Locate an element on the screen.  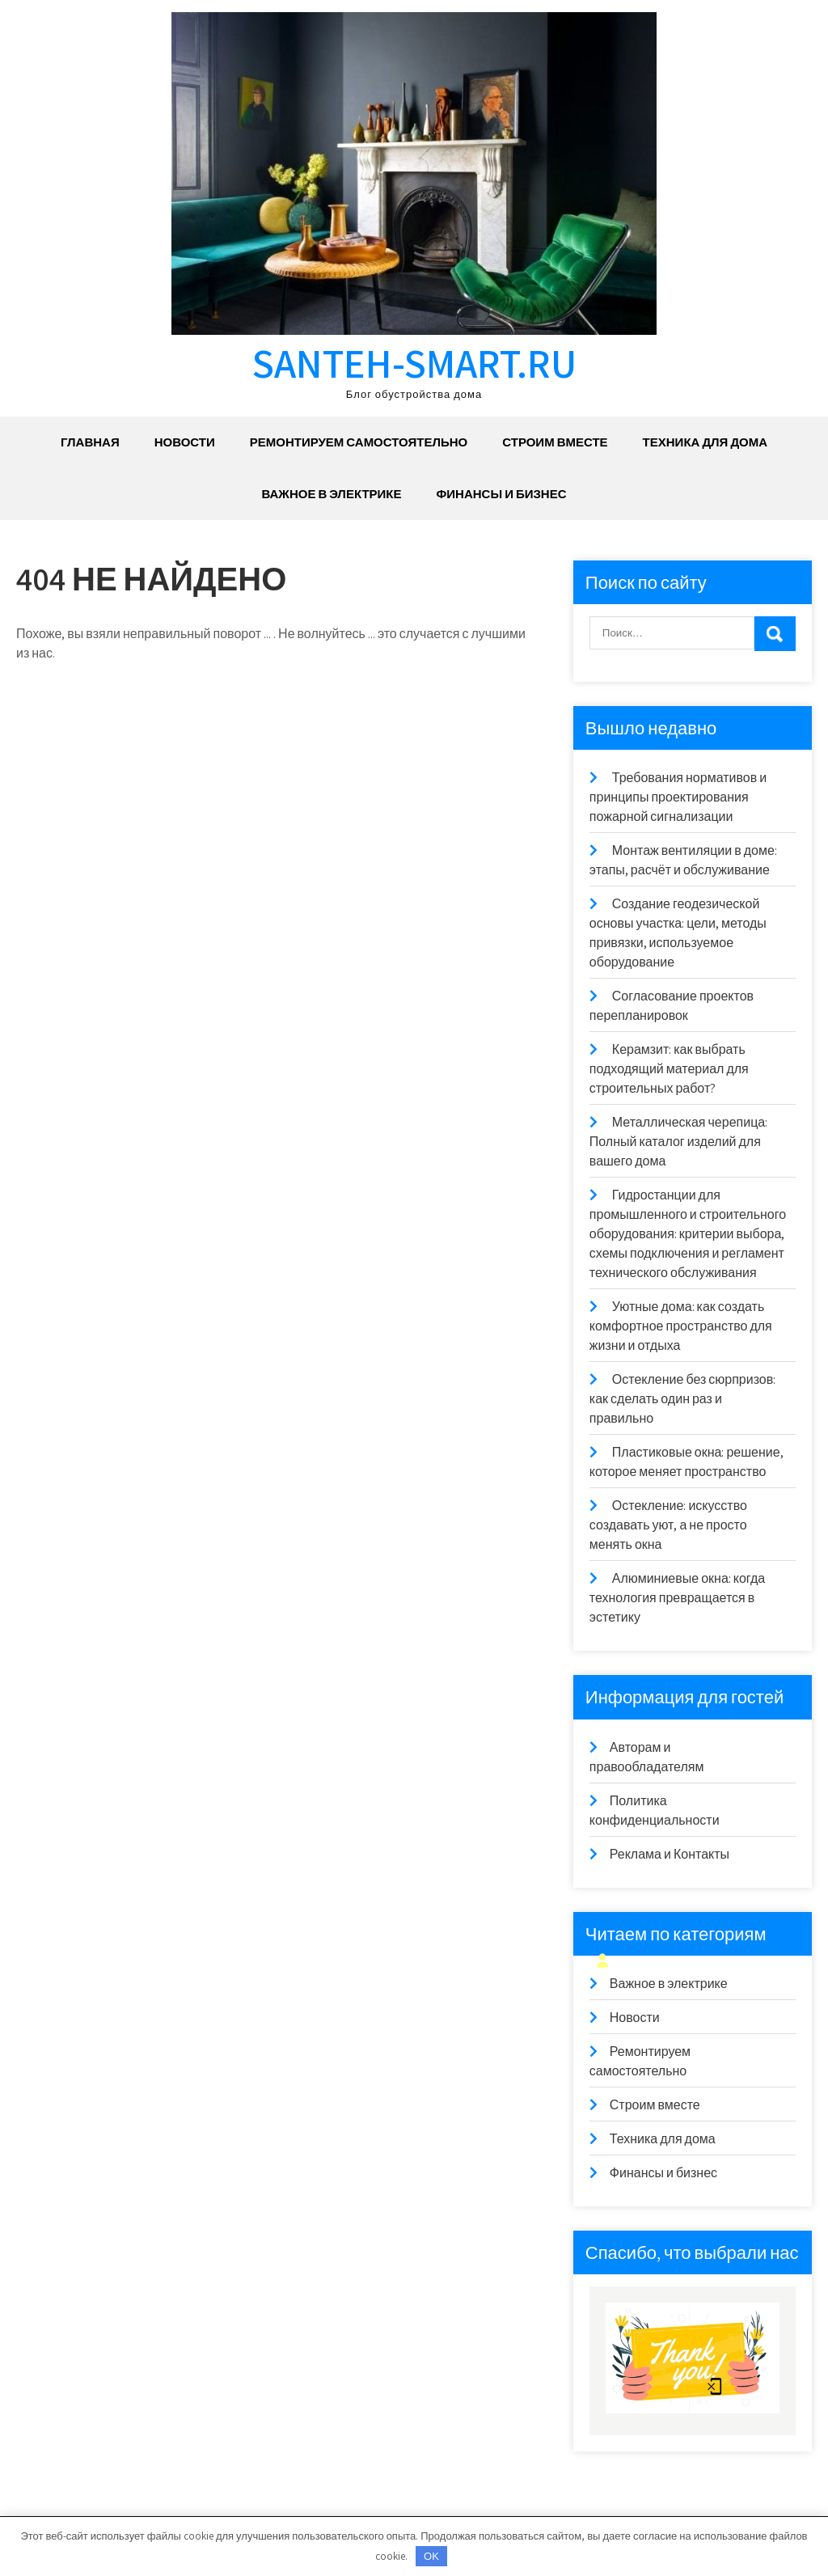
disconnect or unlink a mobile device is located at coordinates (714, 2386).